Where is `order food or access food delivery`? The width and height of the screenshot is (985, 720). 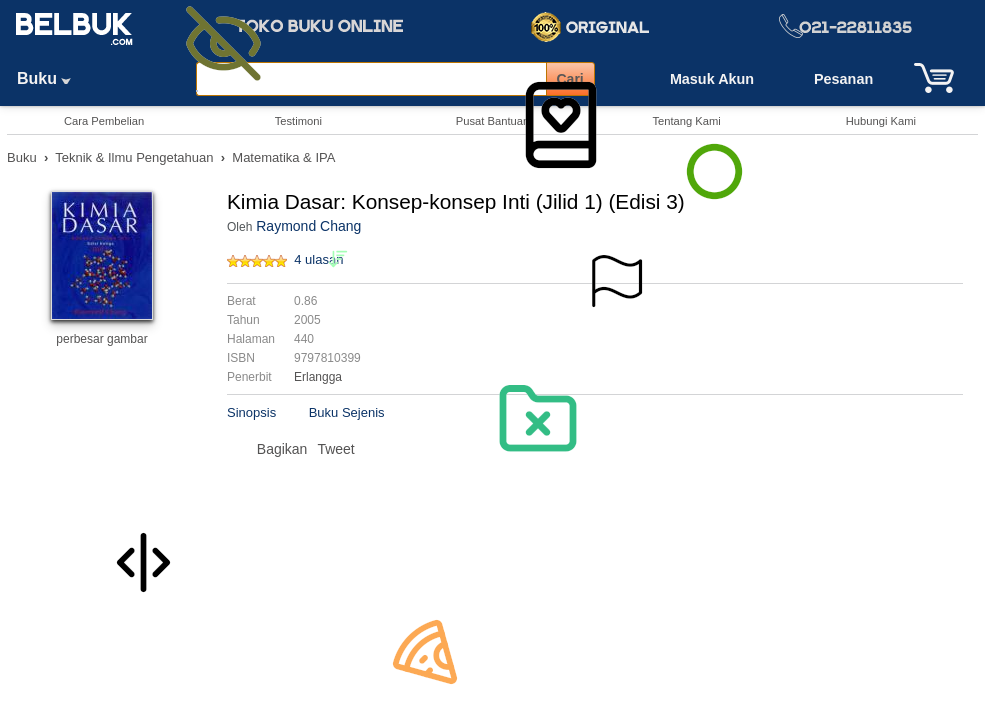
order food or access food delivery is located at coordinates (425, 652).